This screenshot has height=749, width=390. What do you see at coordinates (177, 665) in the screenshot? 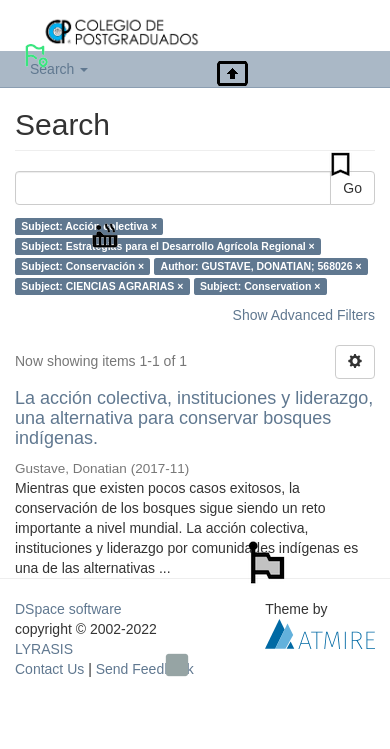
I see `a filled checkbox or selected state` at bounding box center [177, 665].